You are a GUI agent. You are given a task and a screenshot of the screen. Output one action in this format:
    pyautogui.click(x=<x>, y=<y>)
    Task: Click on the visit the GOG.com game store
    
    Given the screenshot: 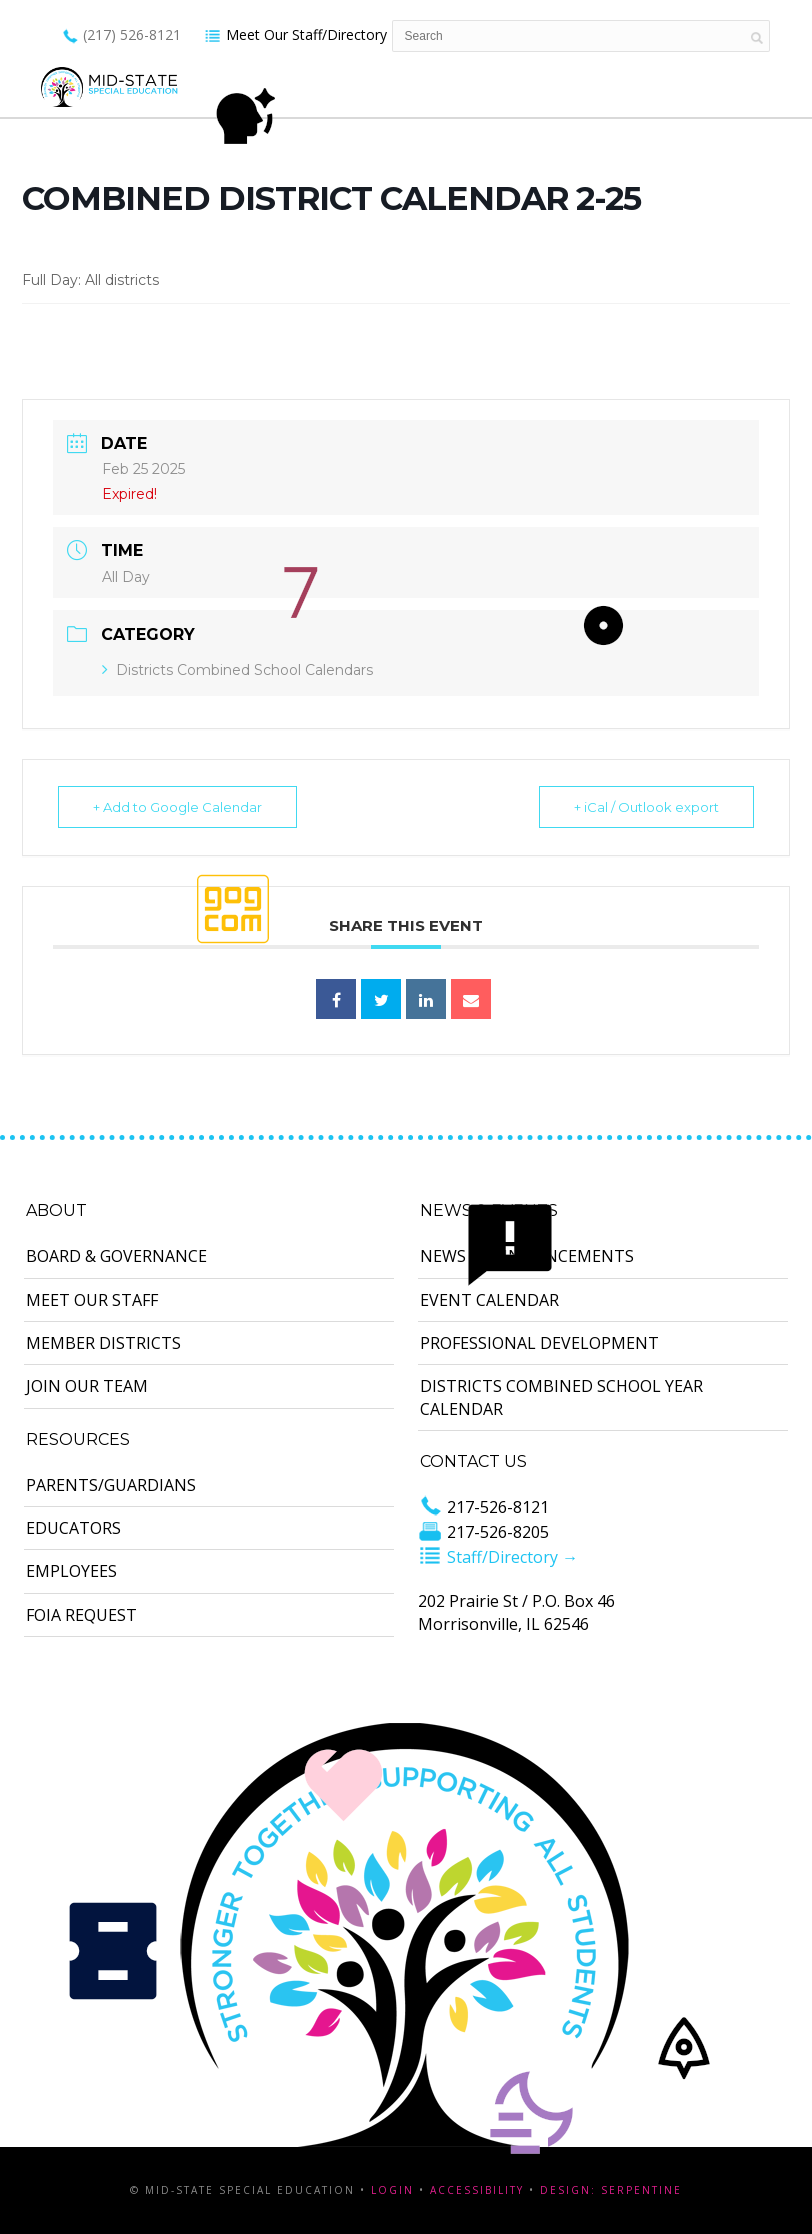 What is the action you would take?
    pyautogui.click(x=233, y=909)
    